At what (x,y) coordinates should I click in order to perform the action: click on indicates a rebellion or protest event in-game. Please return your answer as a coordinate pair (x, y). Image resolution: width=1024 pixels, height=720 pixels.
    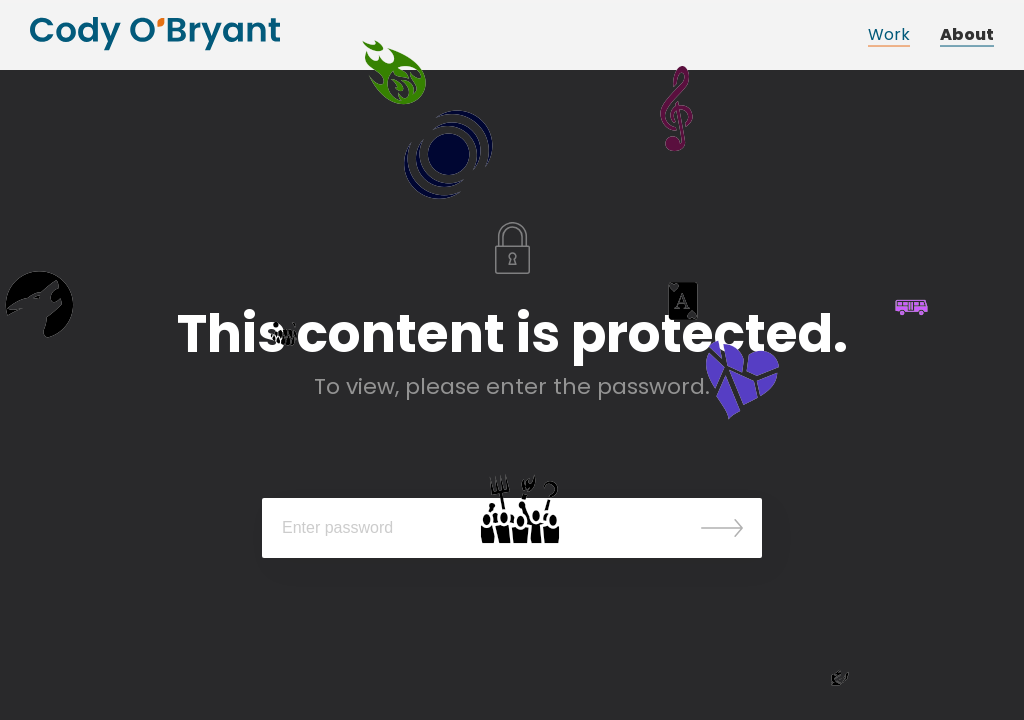
    Looking at the image, I should click on (520, 504).